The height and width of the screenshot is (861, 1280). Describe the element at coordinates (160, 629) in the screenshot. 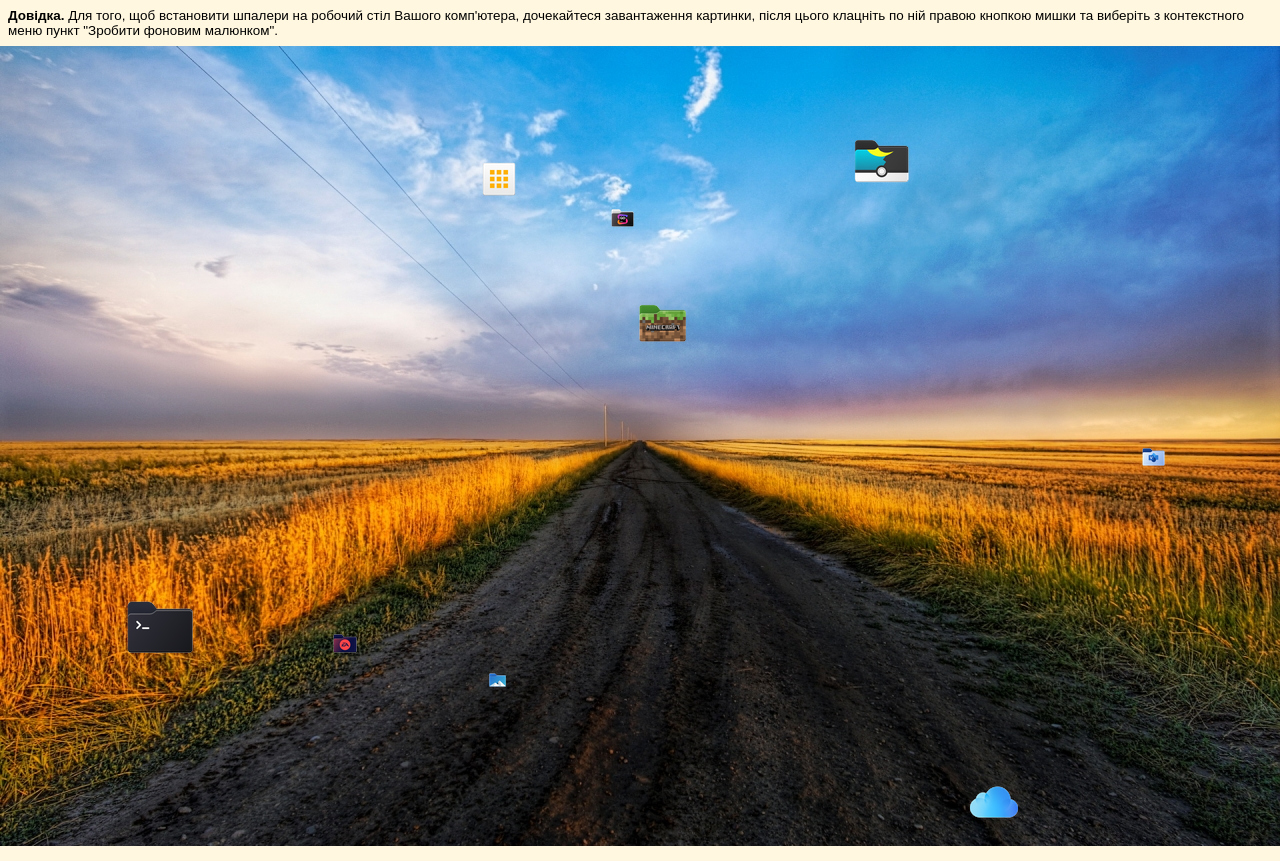

I see `open terminal or command line scripts folder` at that location.